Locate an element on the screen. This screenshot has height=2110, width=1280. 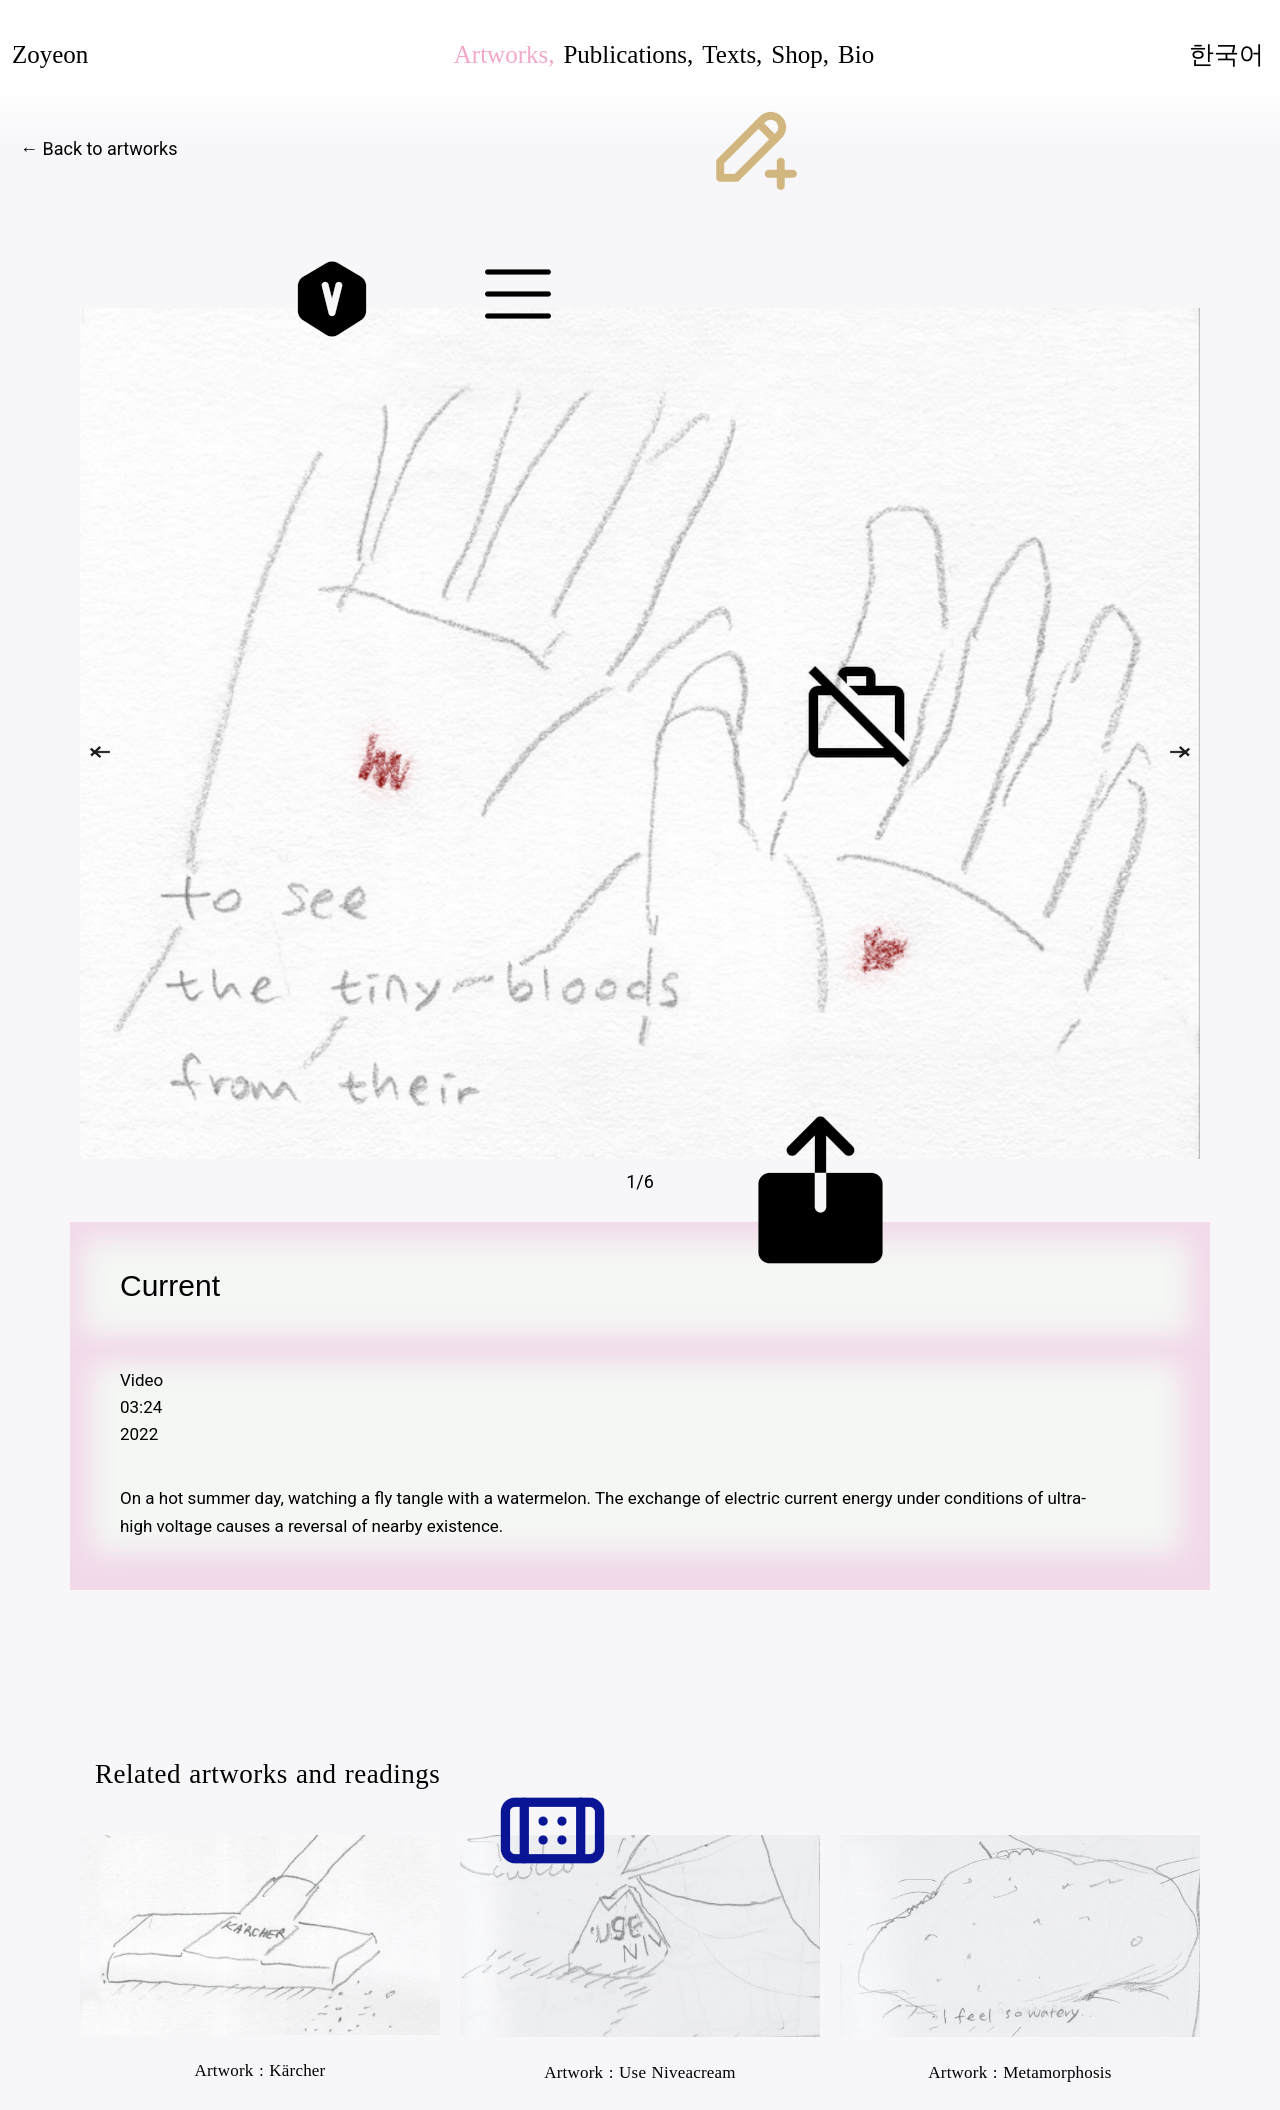
open navigation menu is located at coordinates (518, 294).